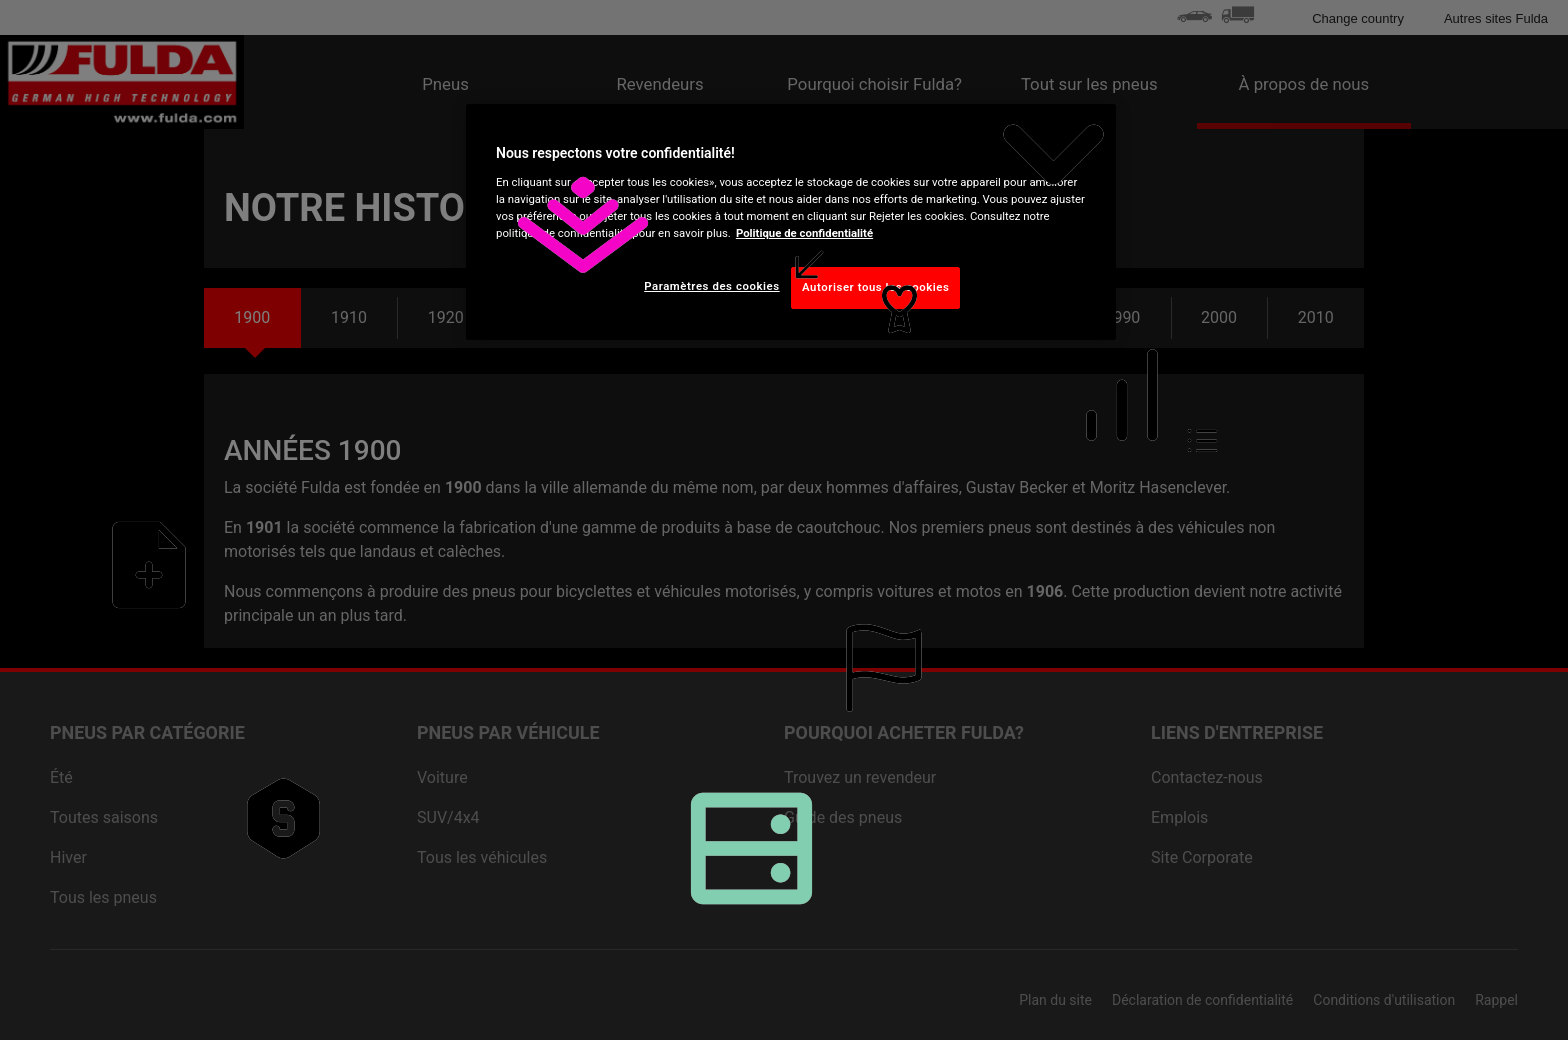  Describe the element at coordinates (149, 565) in the screenshot. I see `create a new file` at that location.